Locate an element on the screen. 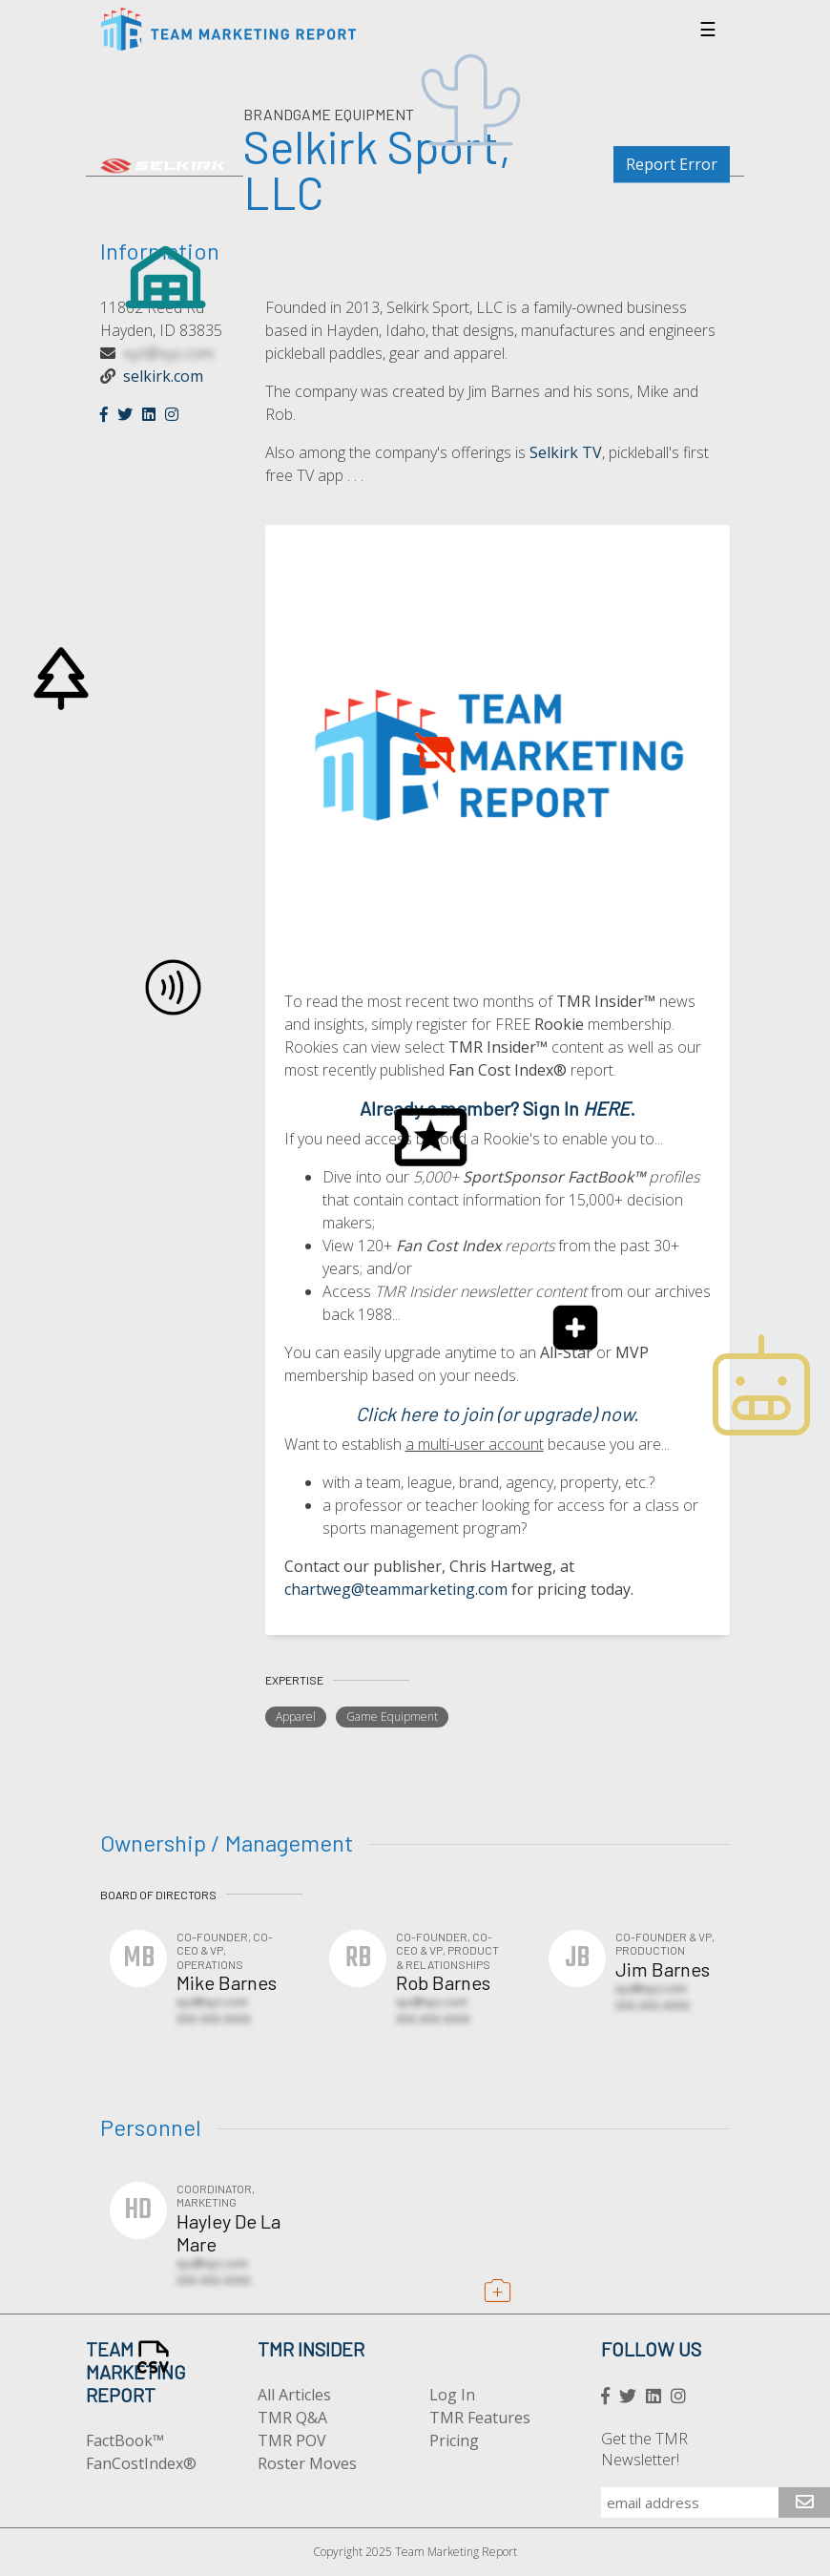 The height and width of the screenshot is (2576, 830). access AI assistant or chatbot features is located at coordinates (761, 1391).